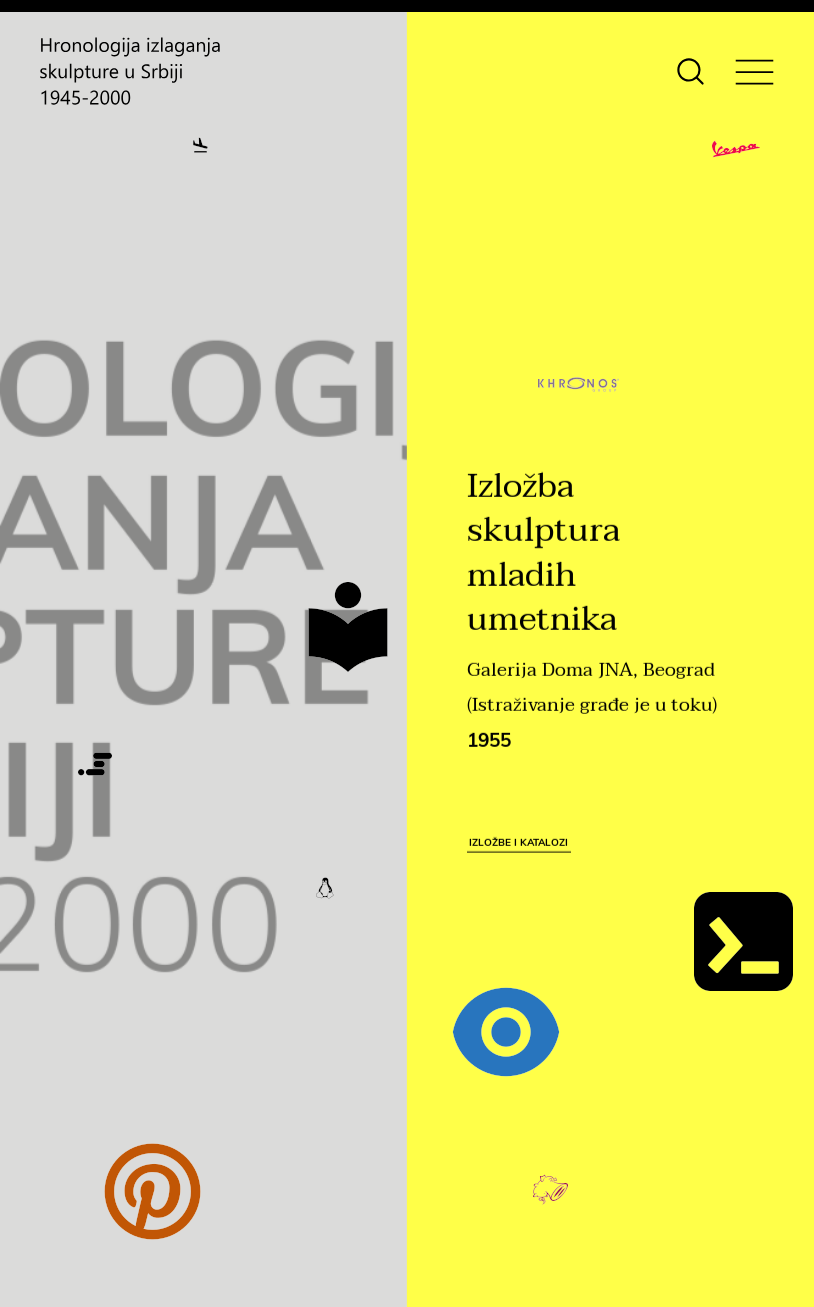 This screenshot has height=1307, width=814. Describe the element at coordinates (152, 1191) in the screenshot. I see `open Pinterest app` at that location.